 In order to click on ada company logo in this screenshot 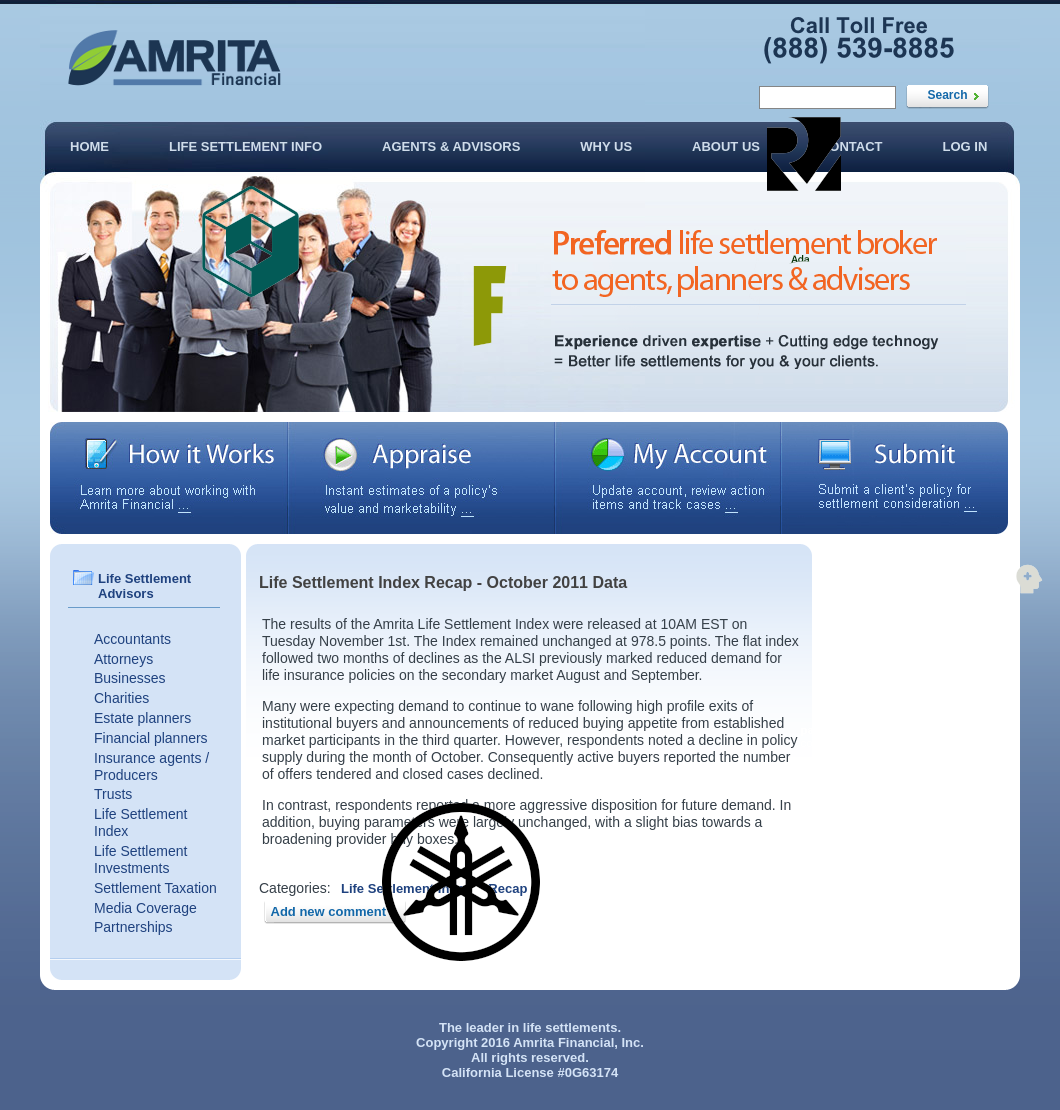, I will do `click(799, 259)`.